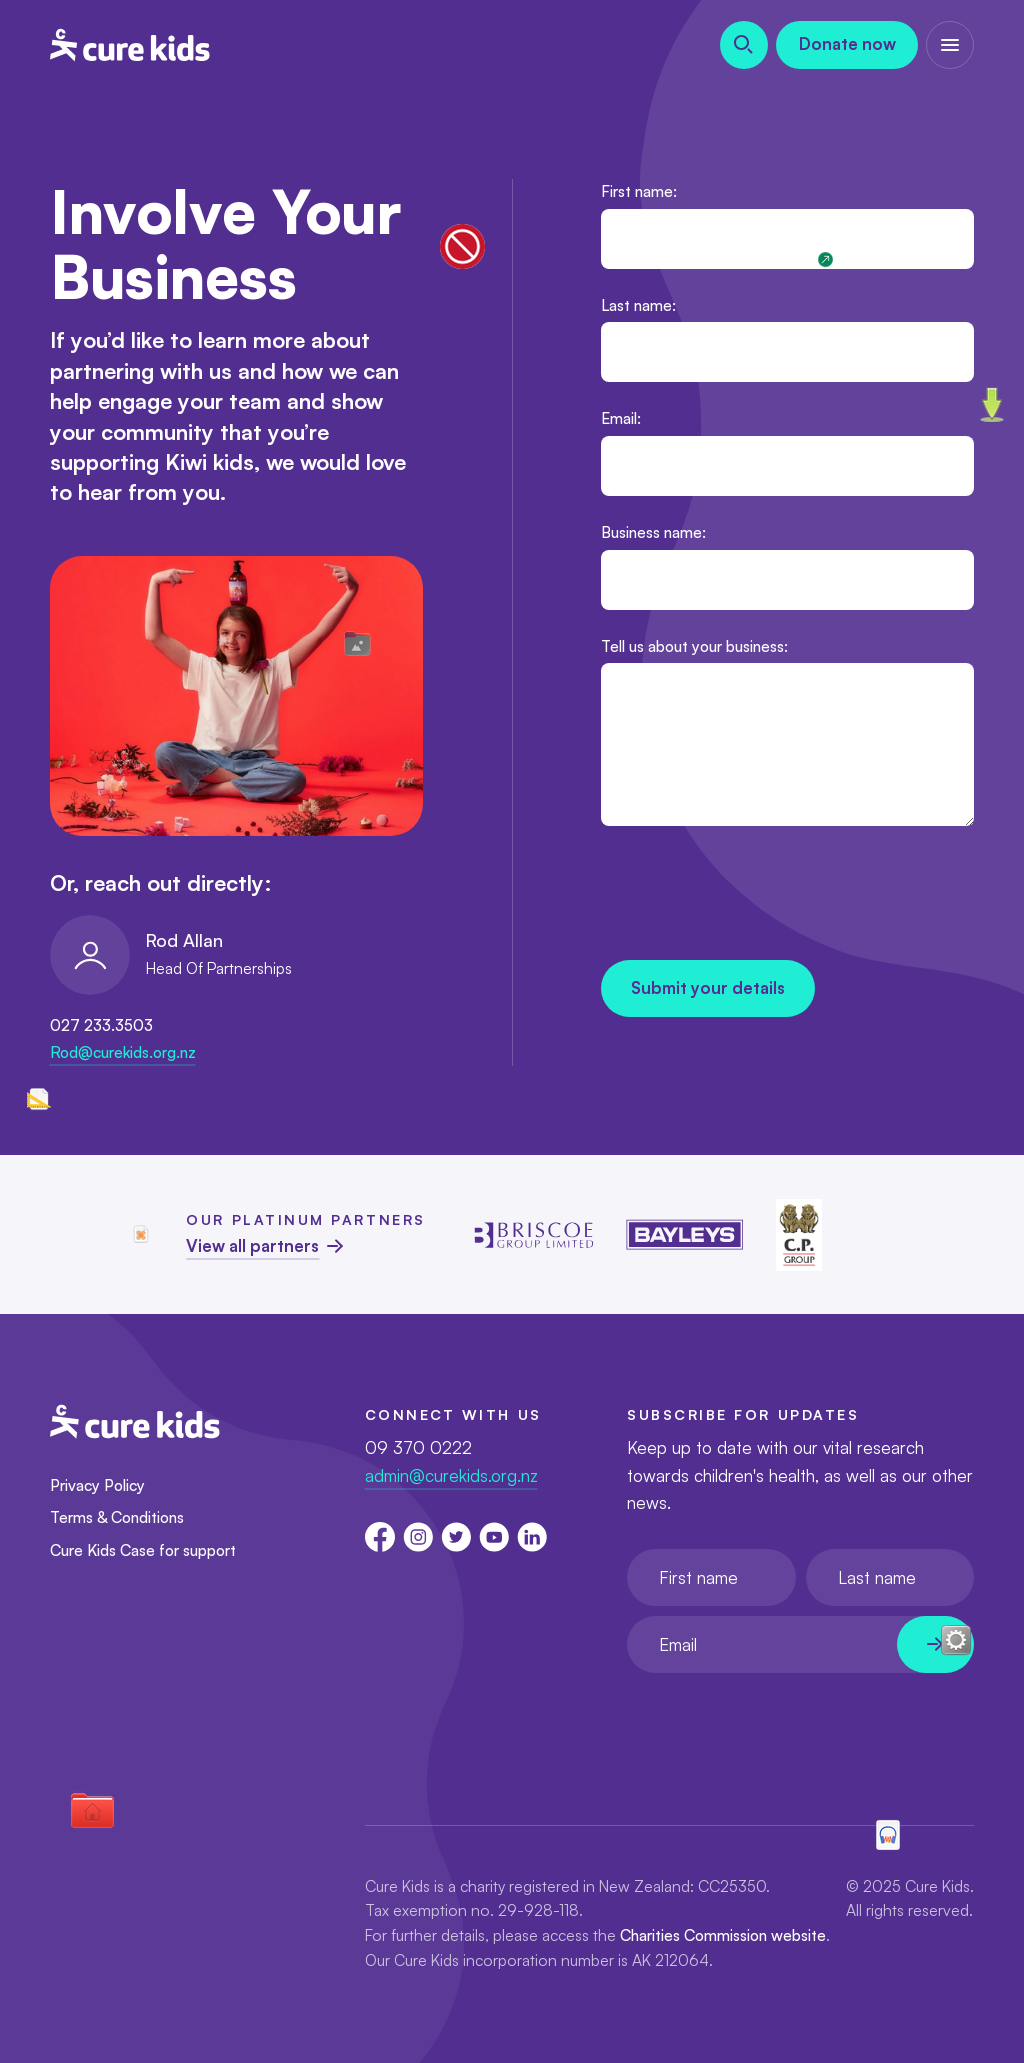 The height and width of the screenshot is (2063, 1024). I want to click on indicates a symbolic link or shortcut to another file, so click(825, 259).